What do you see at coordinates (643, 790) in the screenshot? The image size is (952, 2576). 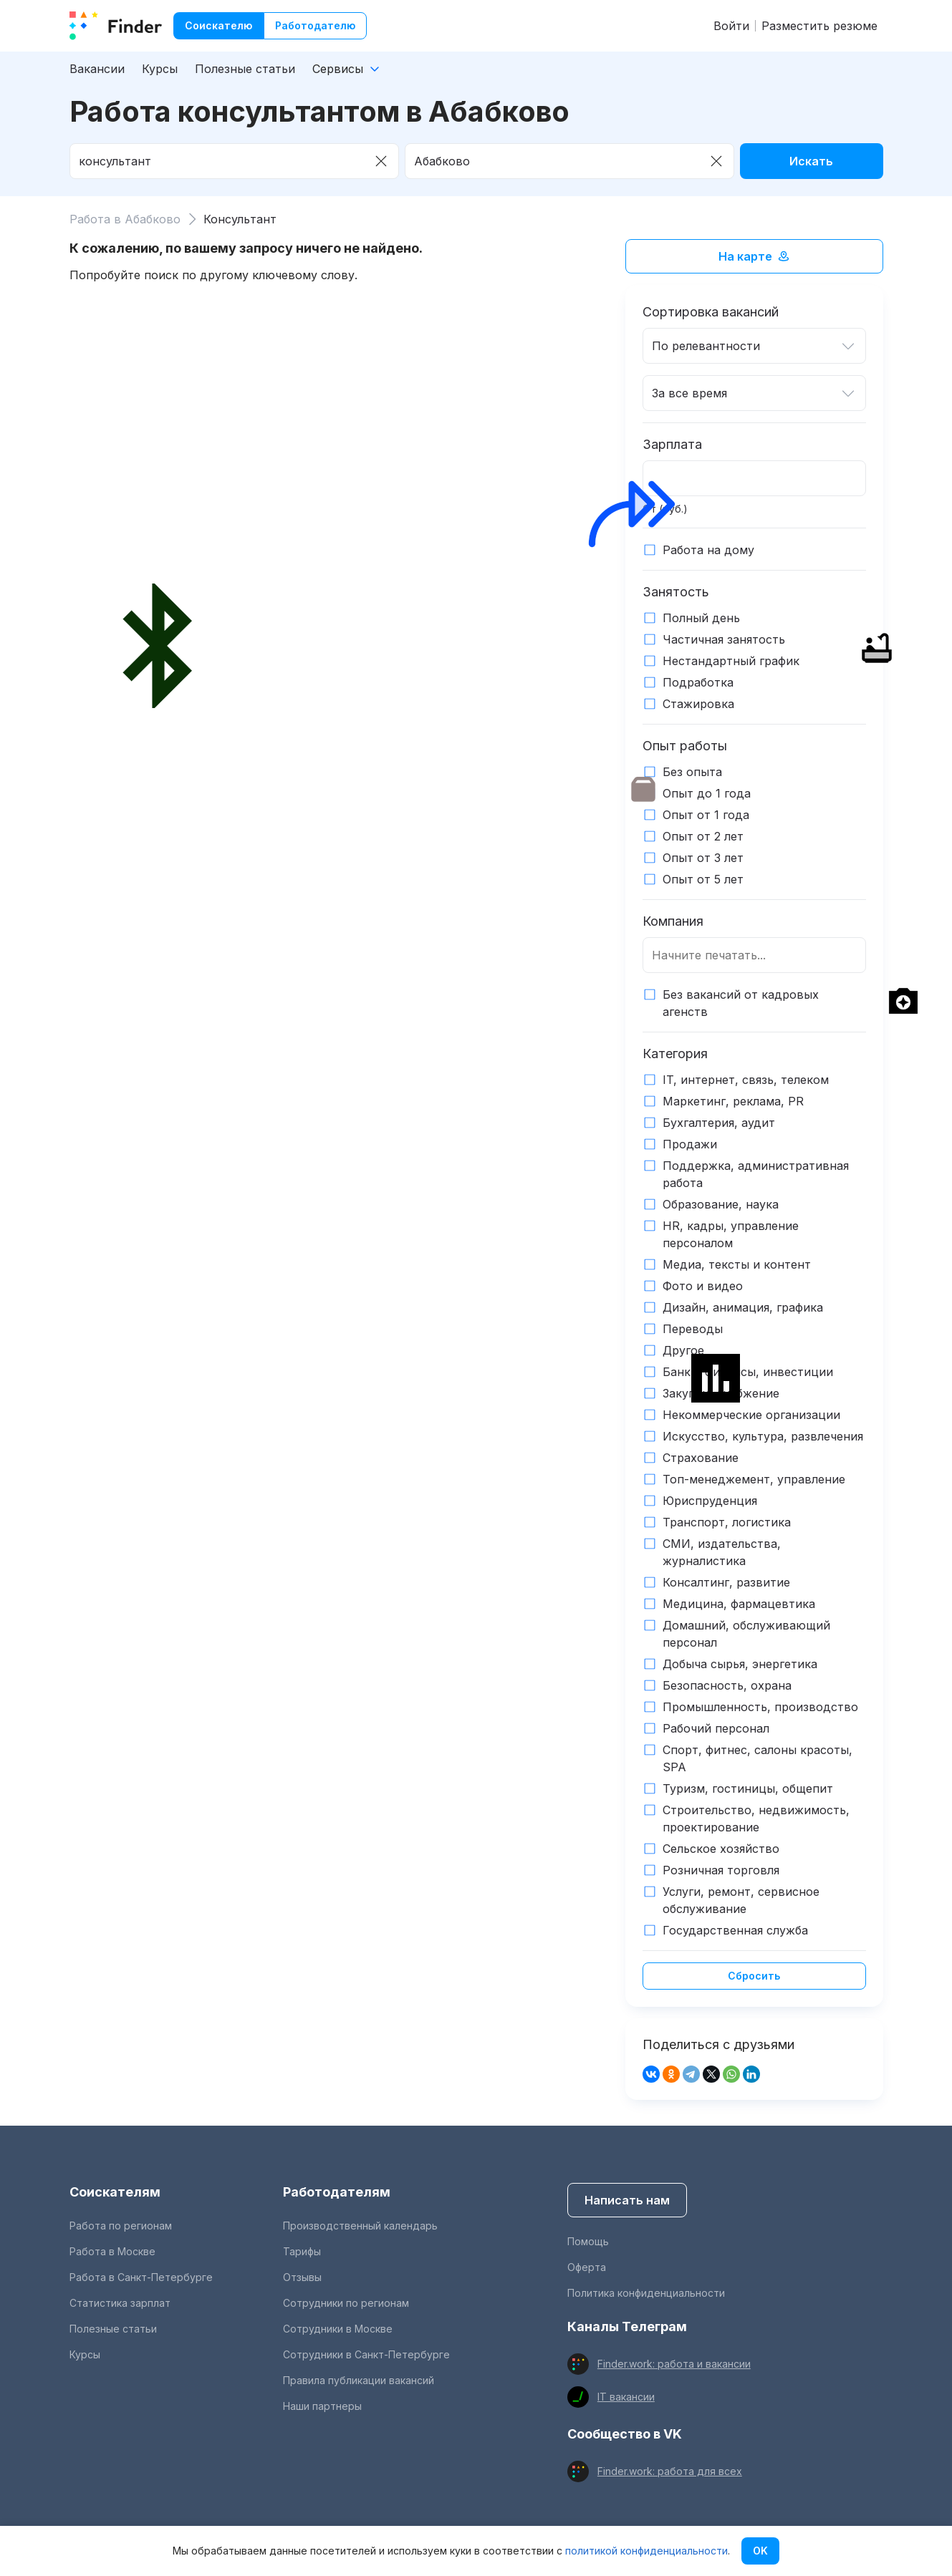 I see `view package or shipment details` at bounding box center [643, 790].